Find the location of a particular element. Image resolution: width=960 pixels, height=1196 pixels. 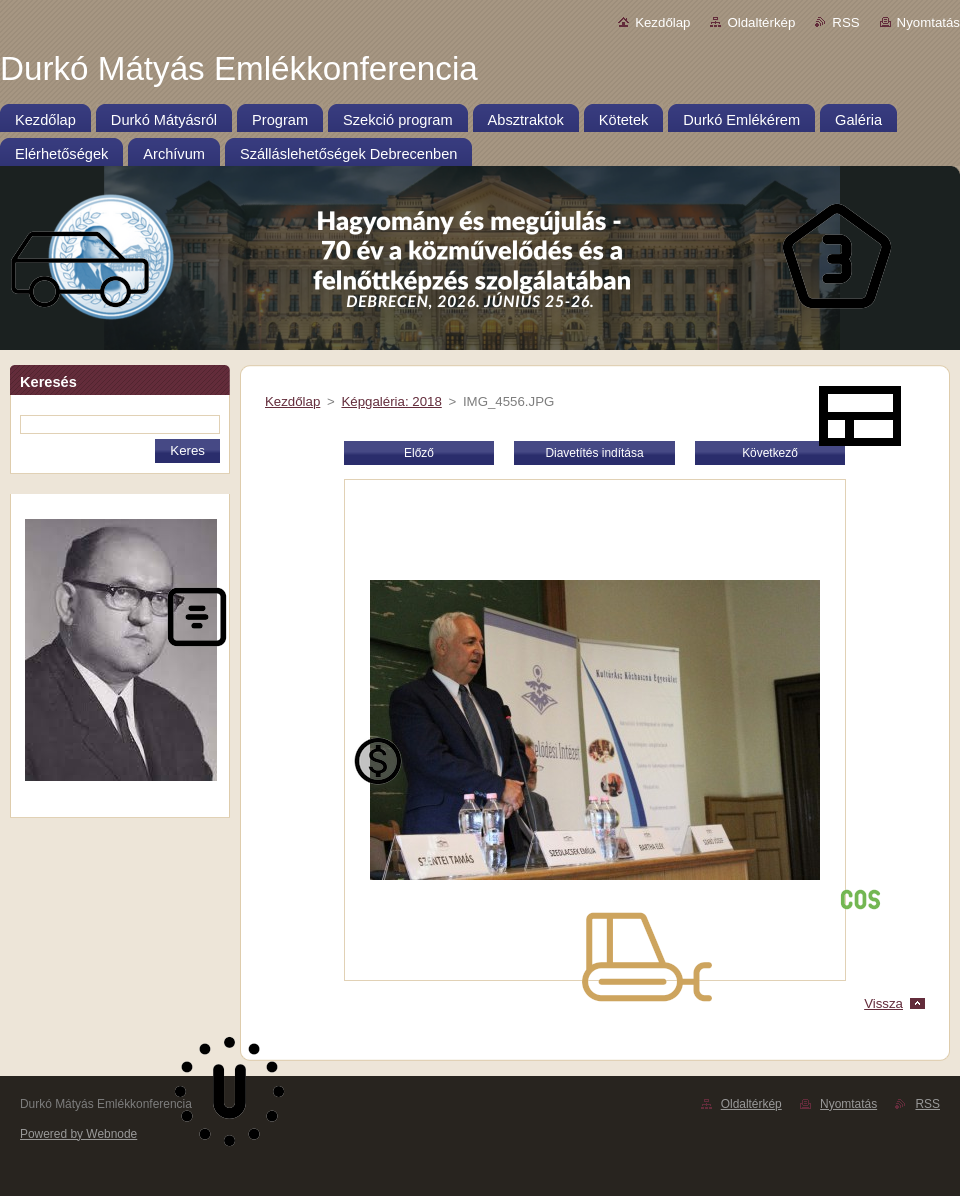

view earnings or revenue is located at coordinates (378, 761).